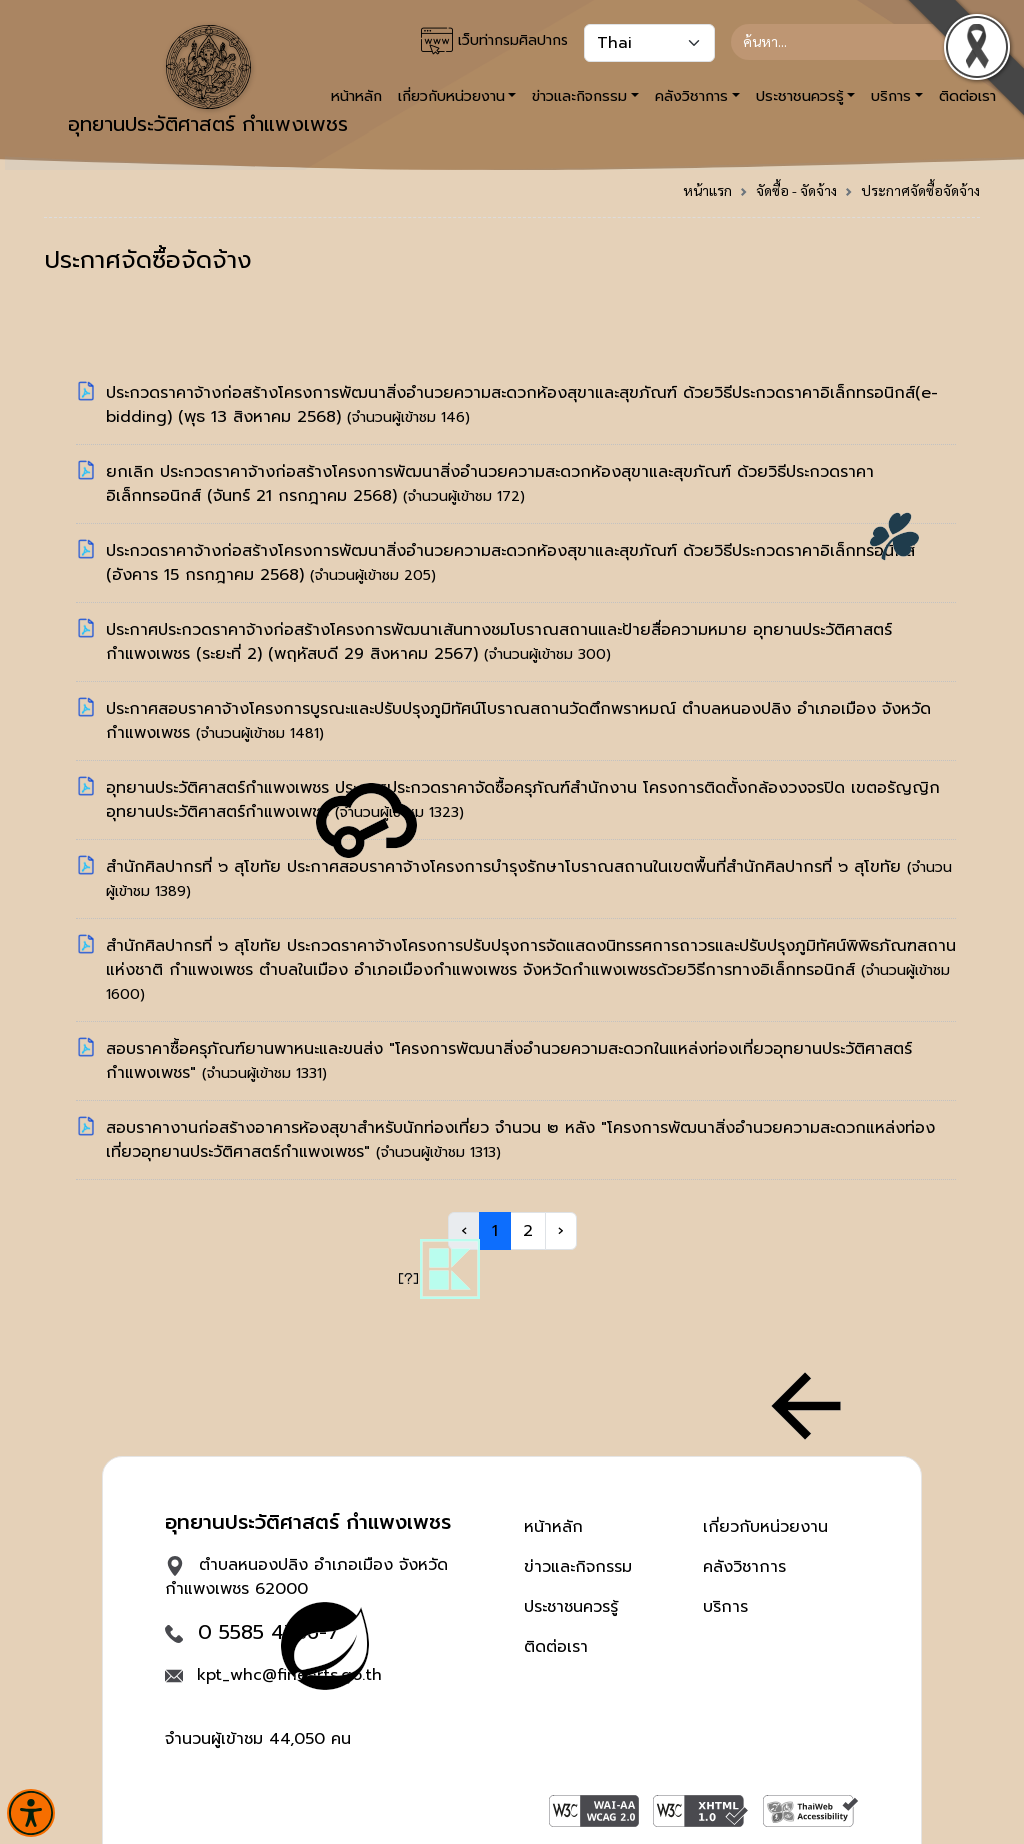 This screenshot has width=1024, height=1844. What do you see at coordinates (806, 1406) in the screenshot?
I see `go back to the previous screen` at bounding box center [806, 1406].